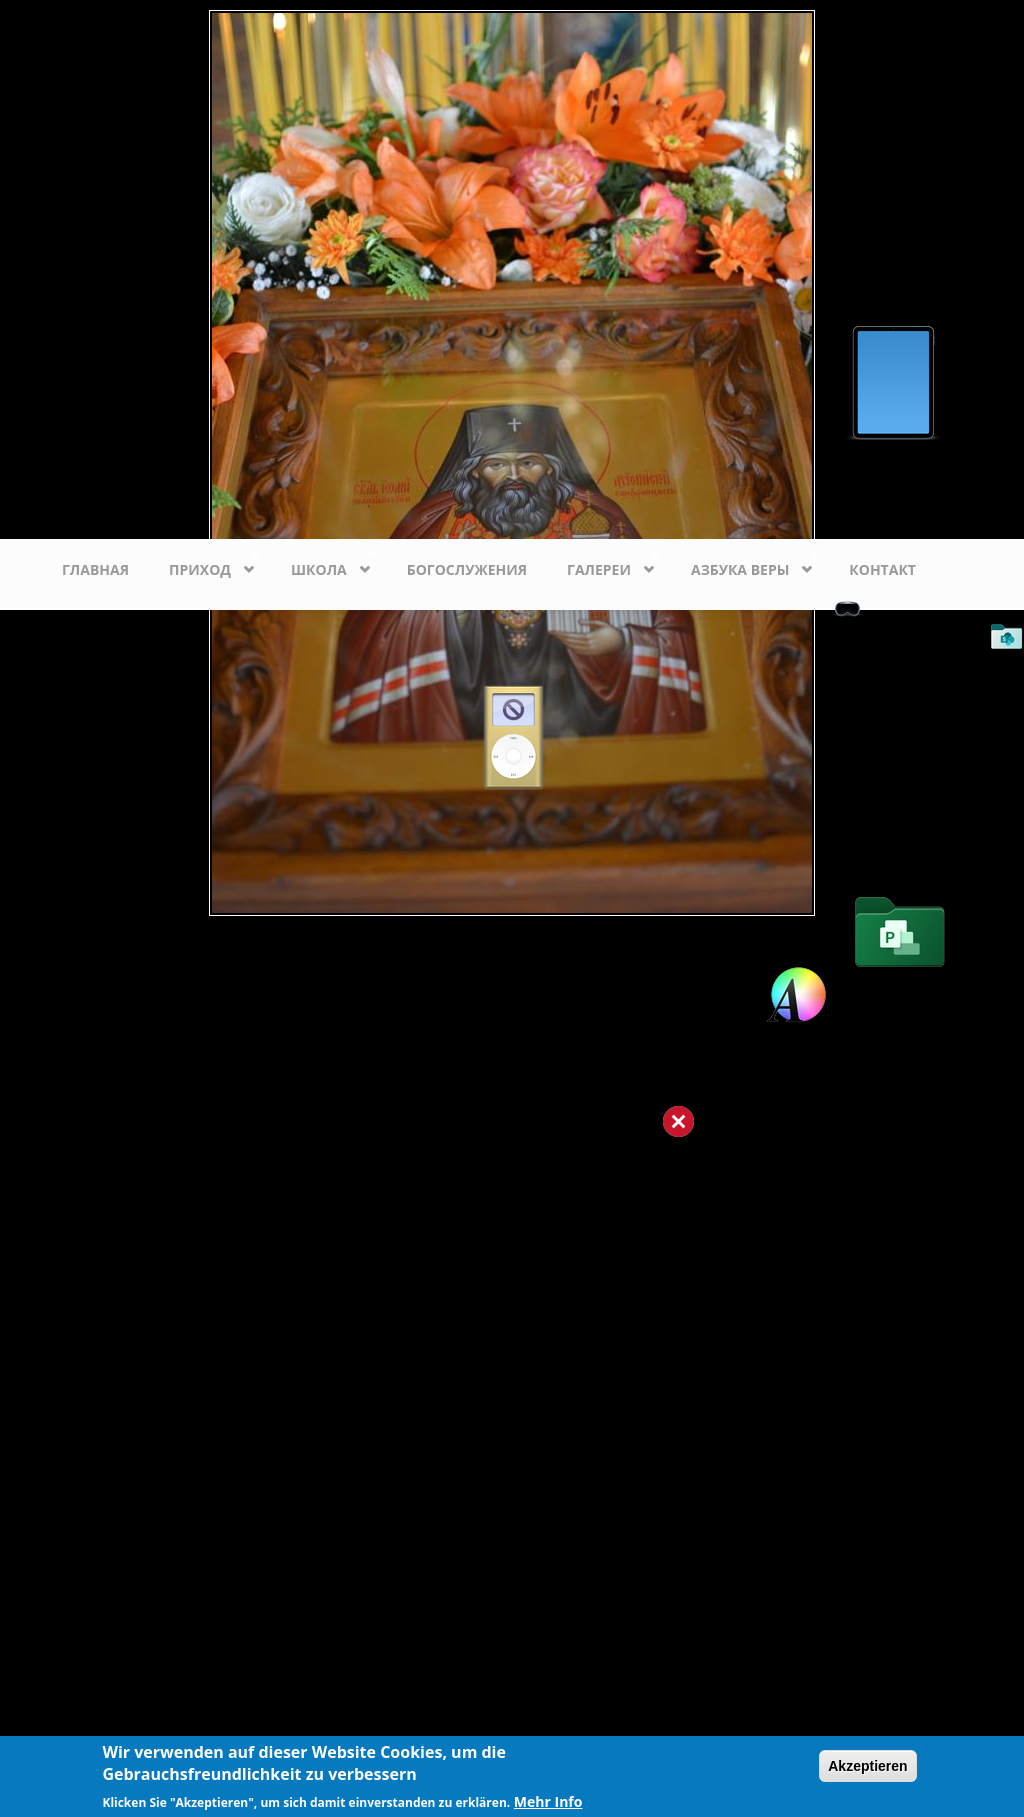 This screenshot has height=1817, width=1024. Describe the element at coordinates (847, 608) in the screenshot. I see `apple vision pro headset device icon` at that location.